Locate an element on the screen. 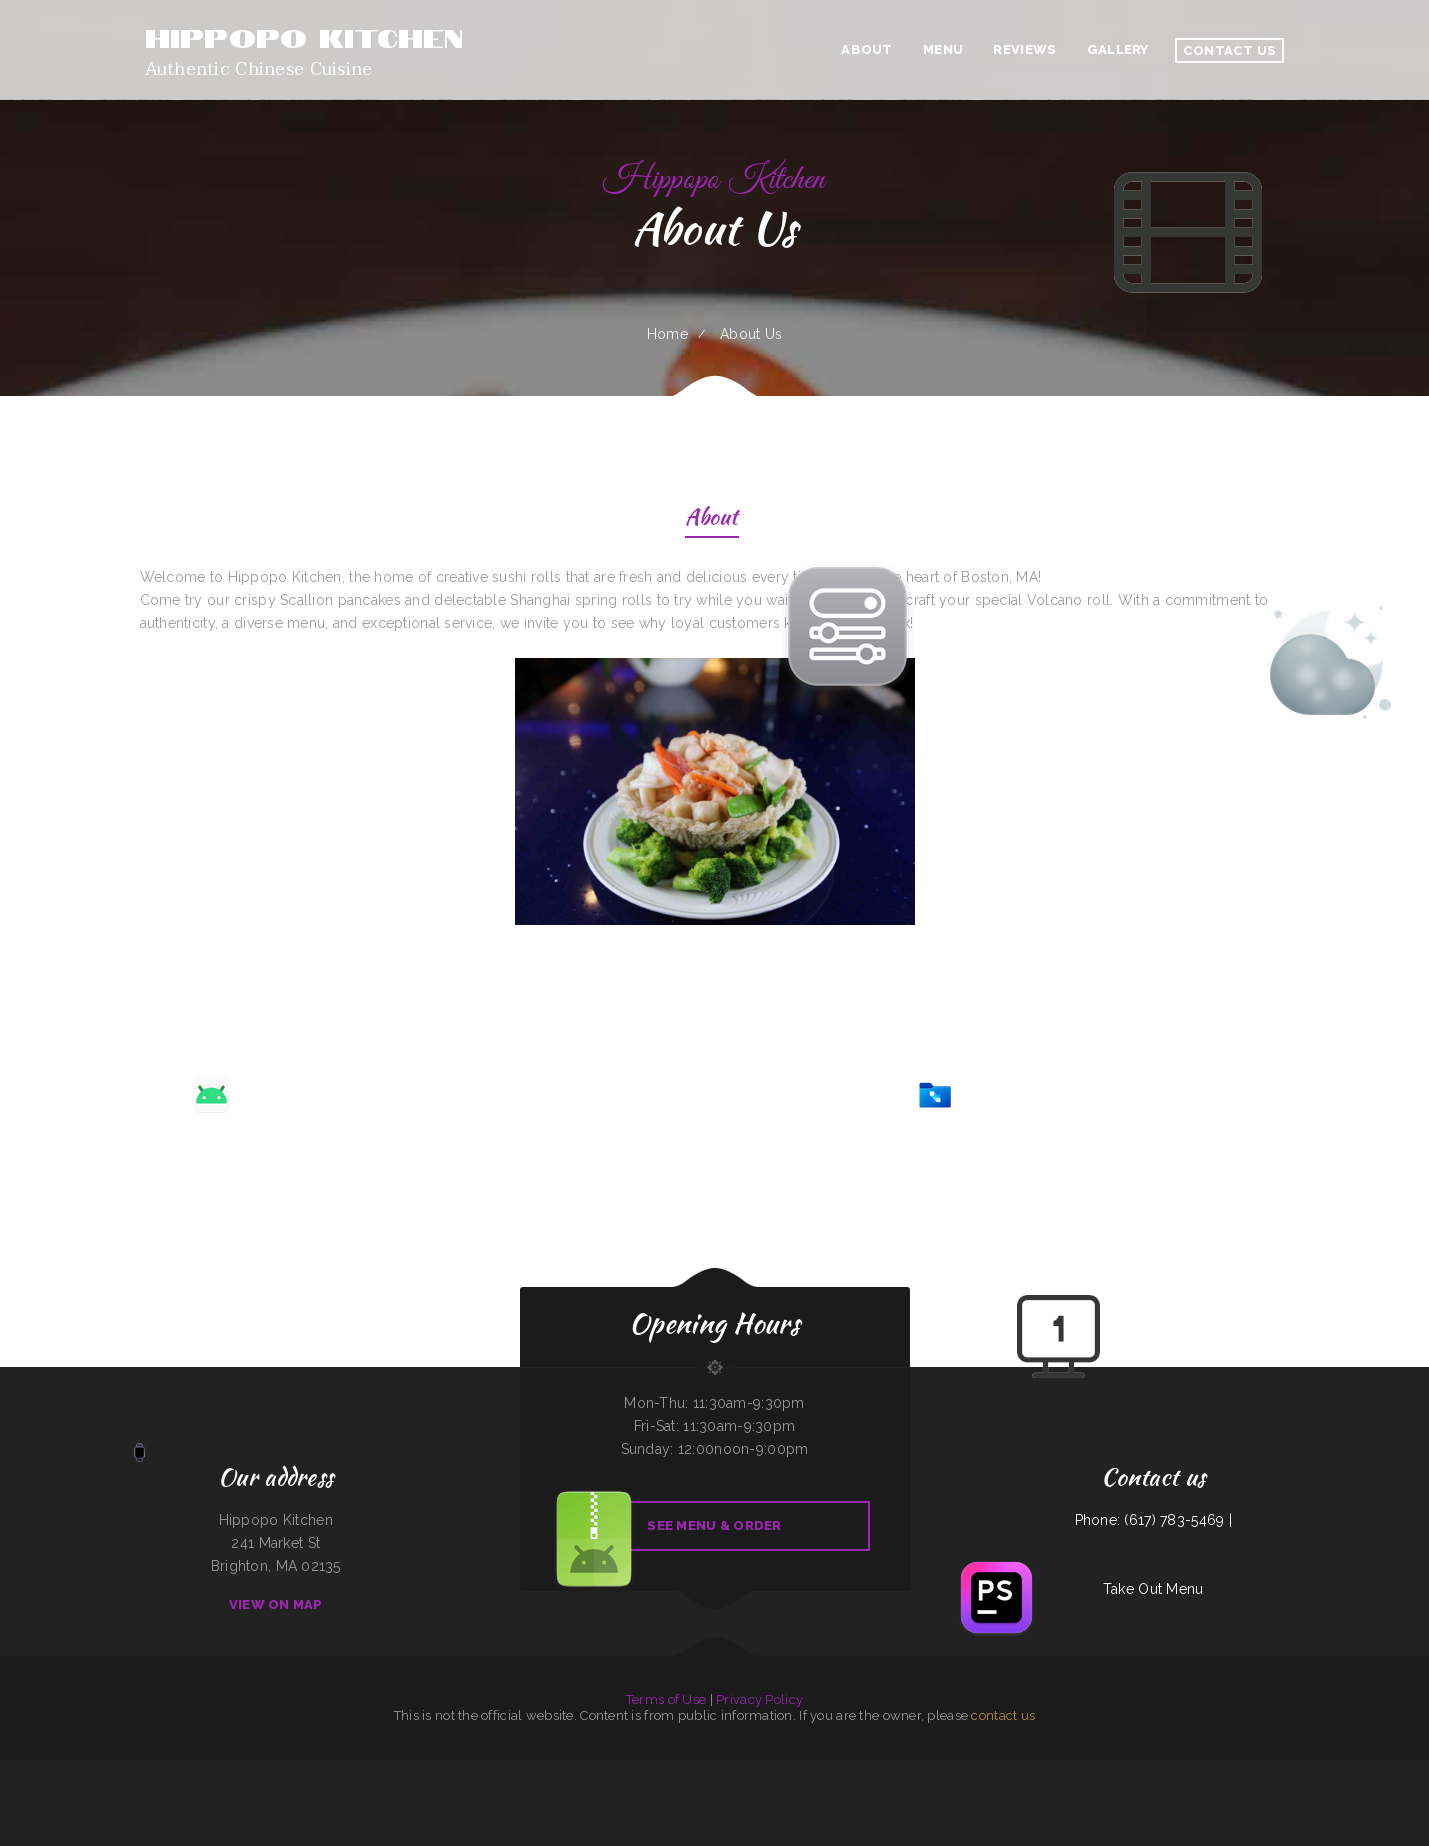 The image size is (1429, 1846). open wondershare mirrorgo files folder is located at coordinates (935, 1096).